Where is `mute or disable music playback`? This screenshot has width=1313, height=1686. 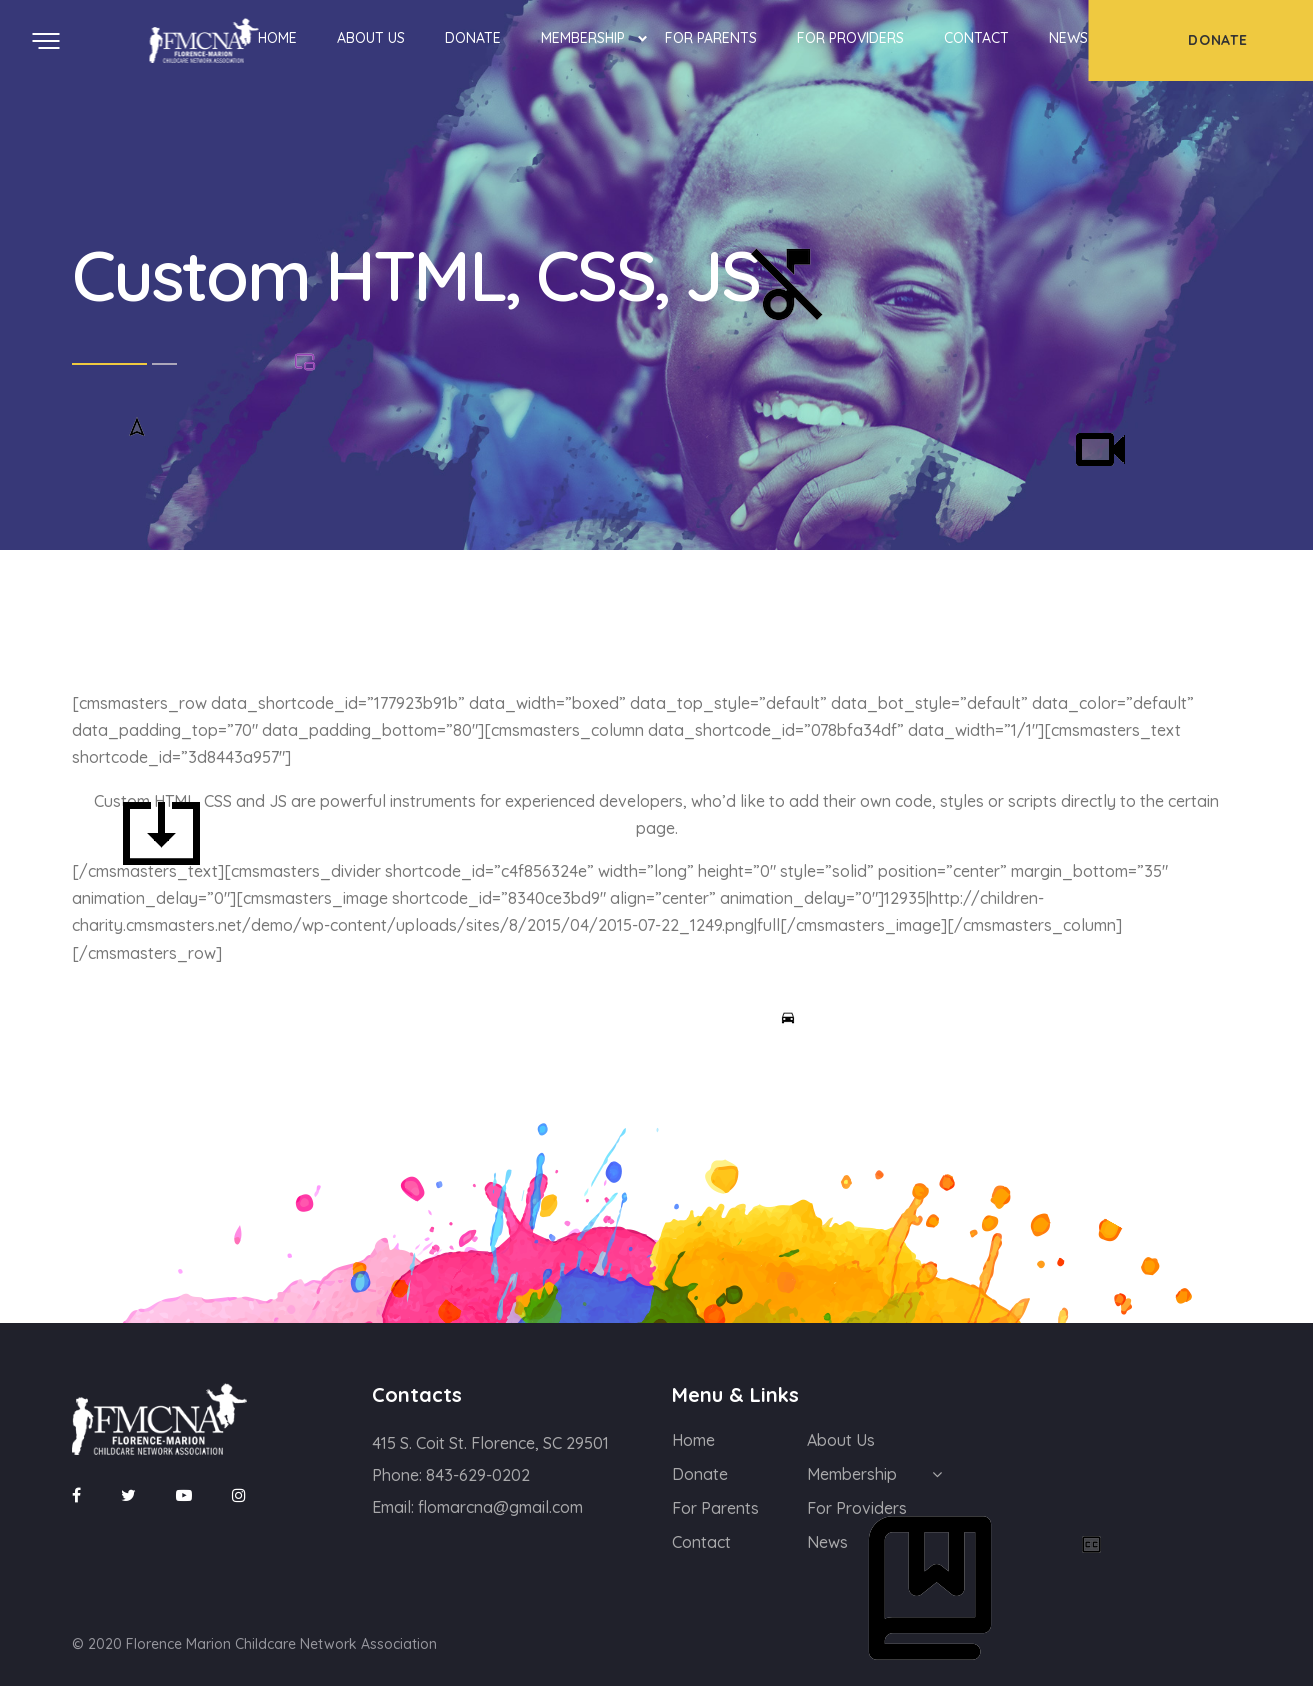 mute or disable music playback is located at coordinates (786, 284).